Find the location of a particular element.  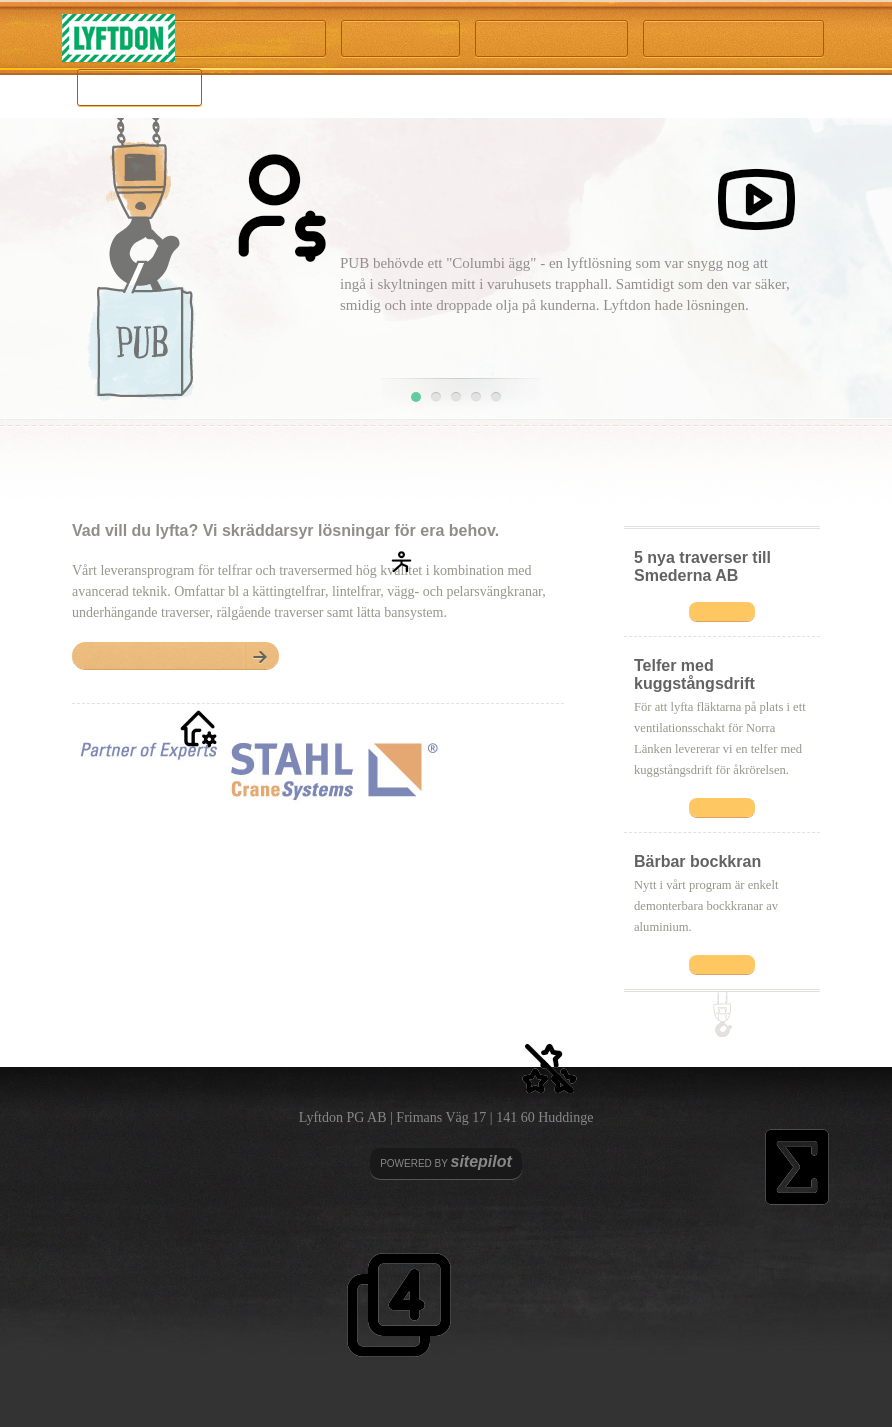

view item 4 in a collection or series is located at coordinates (399, 1305).